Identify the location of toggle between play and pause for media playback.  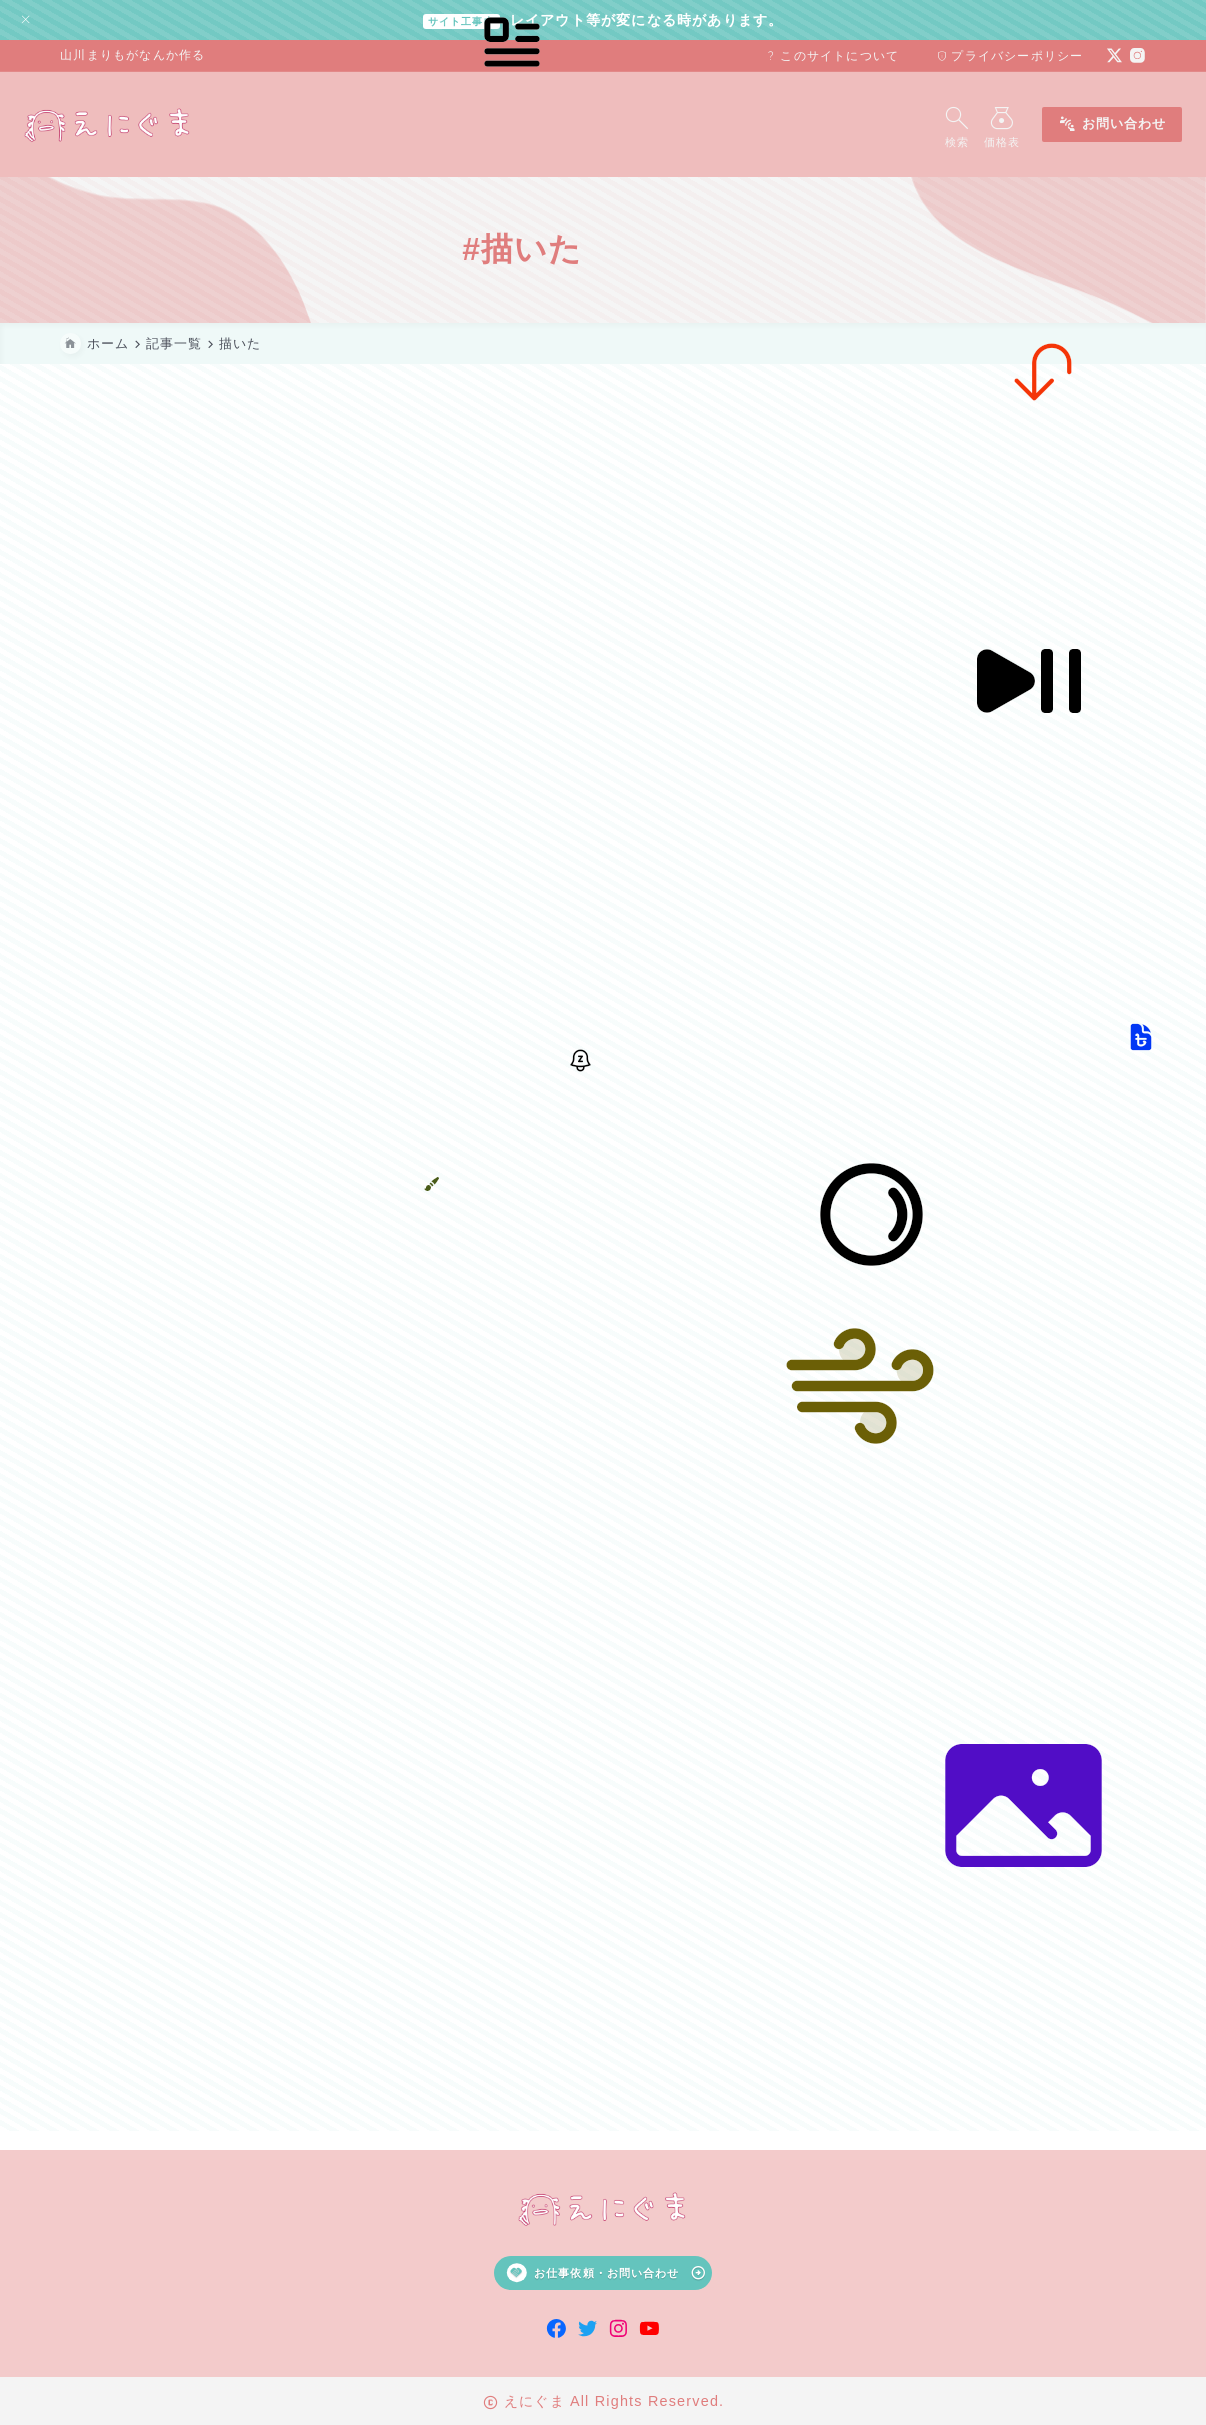
(1029, 677).